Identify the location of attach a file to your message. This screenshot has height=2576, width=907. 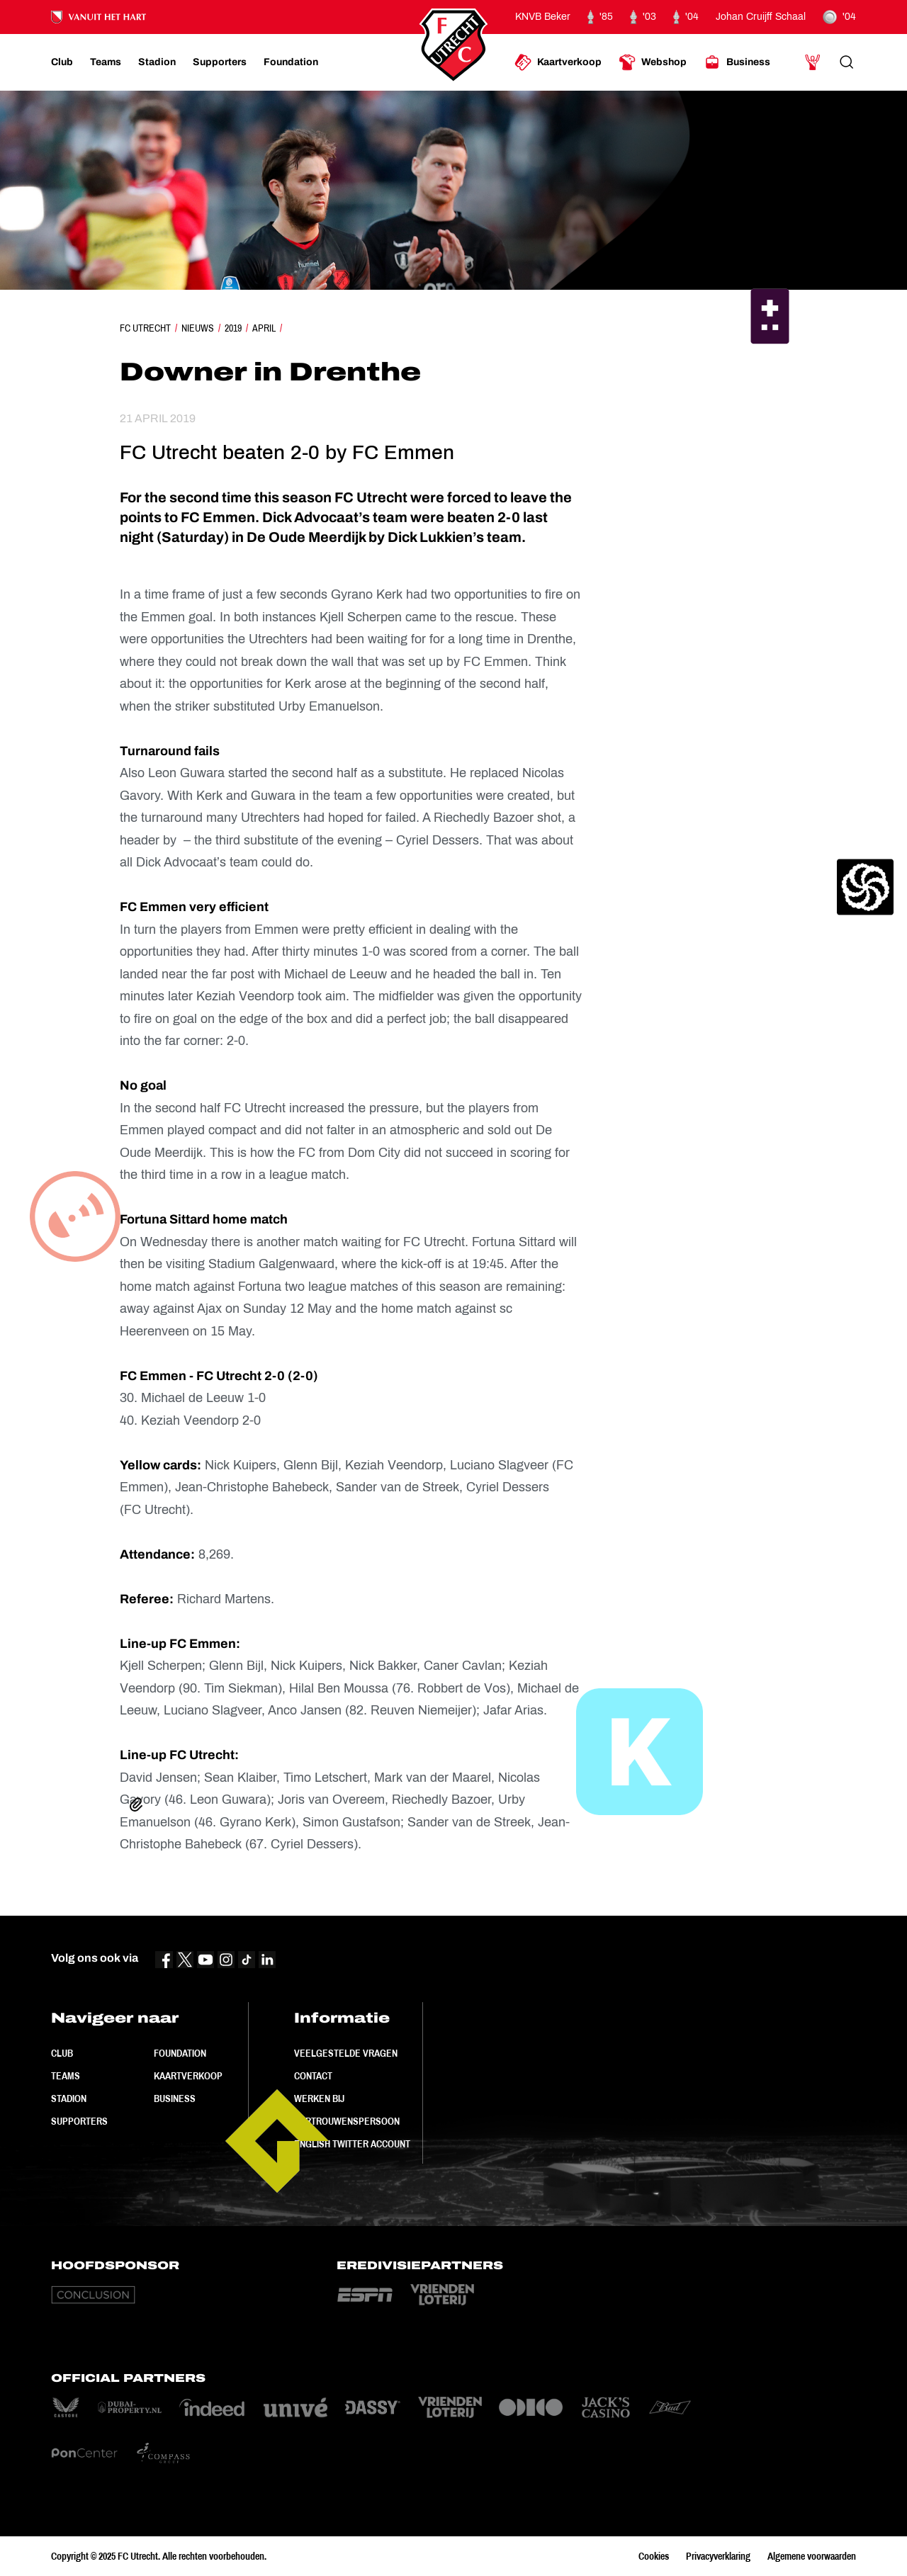
(136, 1804).